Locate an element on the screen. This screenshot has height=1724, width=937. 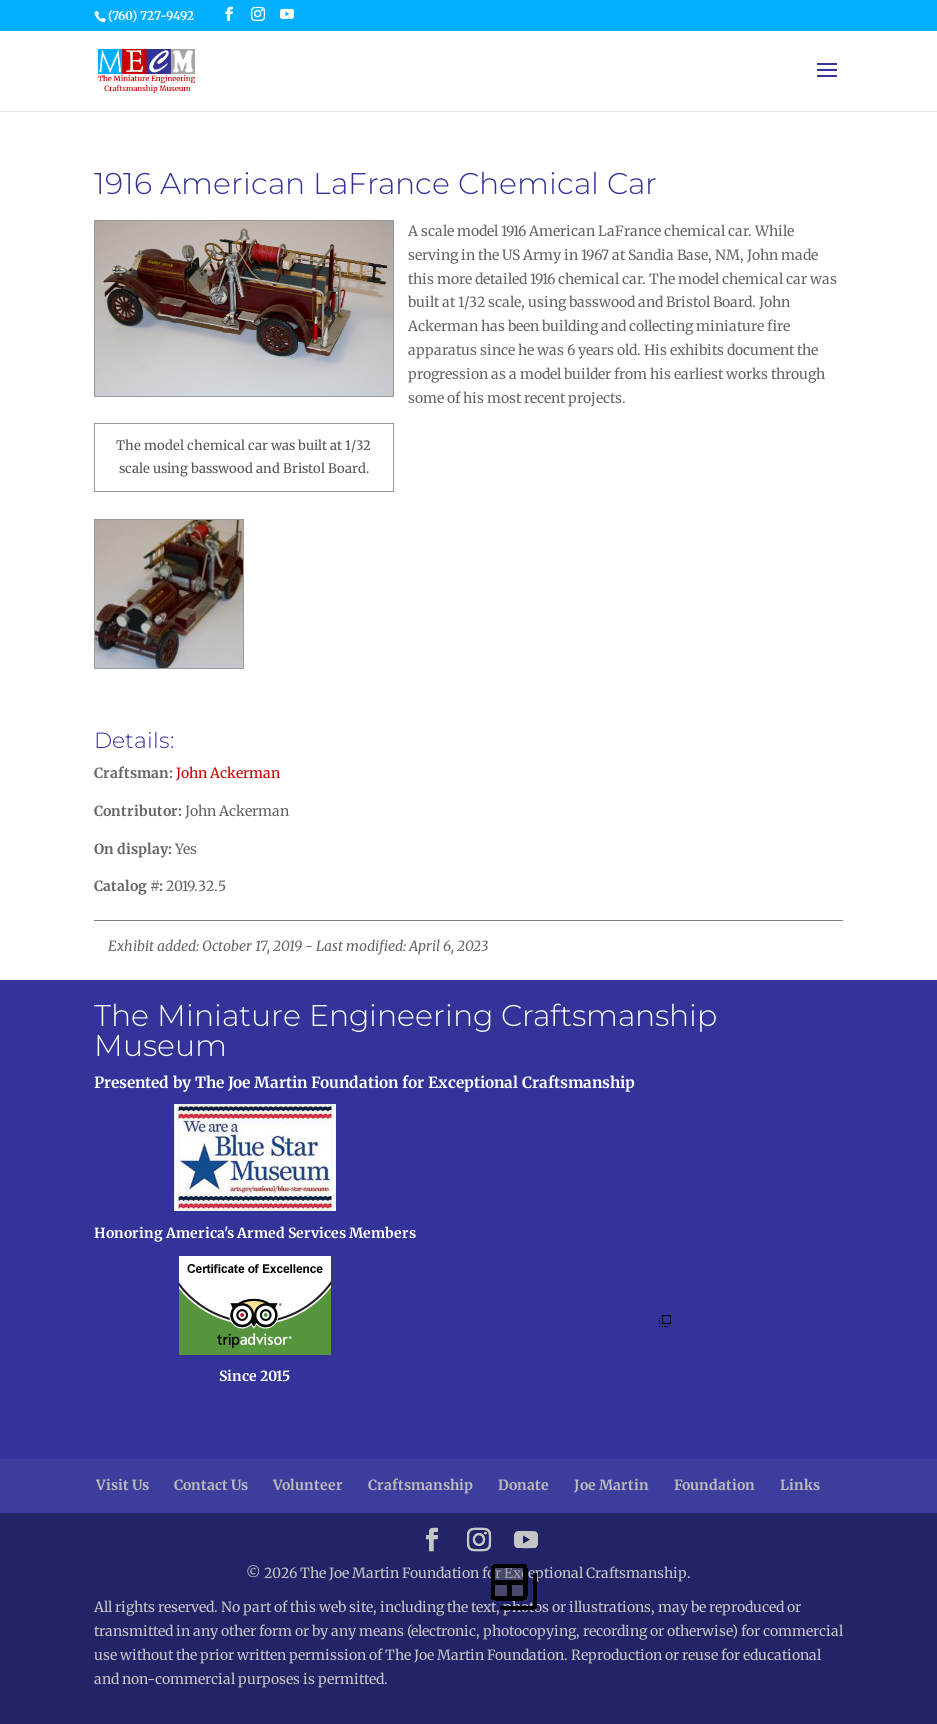
create a backup copy of table data is located at coordinates (514, 1587).